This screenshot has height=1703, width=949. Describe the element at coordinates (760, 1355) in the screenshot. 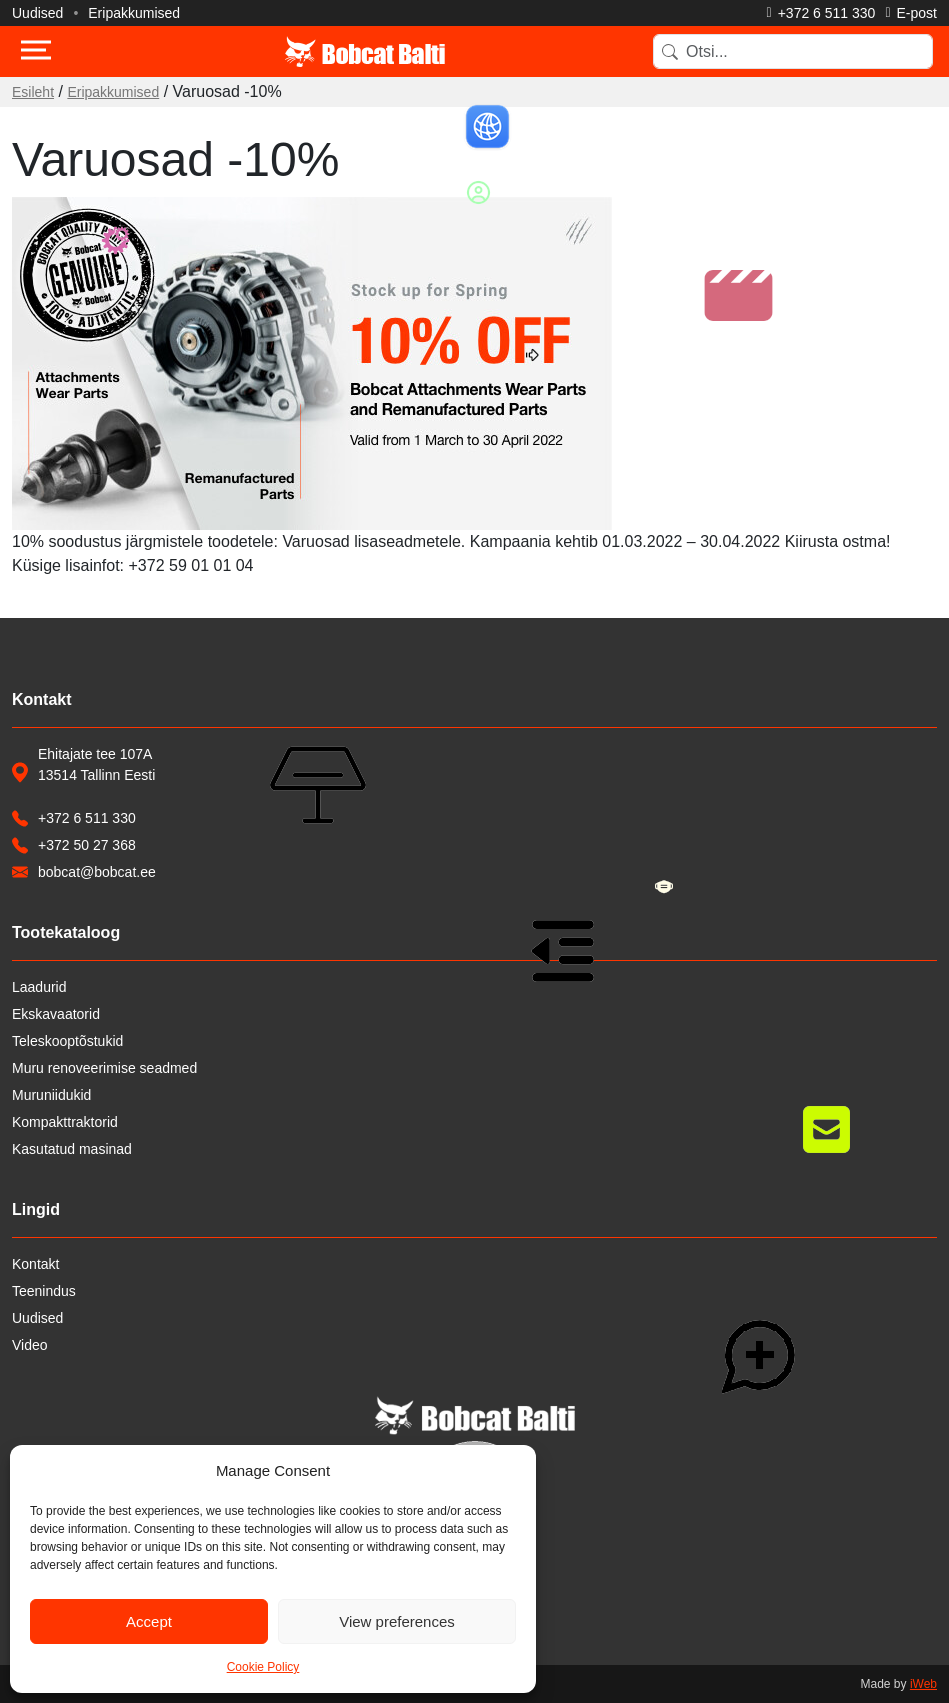

I see `add a review or comment to a location` at that location.